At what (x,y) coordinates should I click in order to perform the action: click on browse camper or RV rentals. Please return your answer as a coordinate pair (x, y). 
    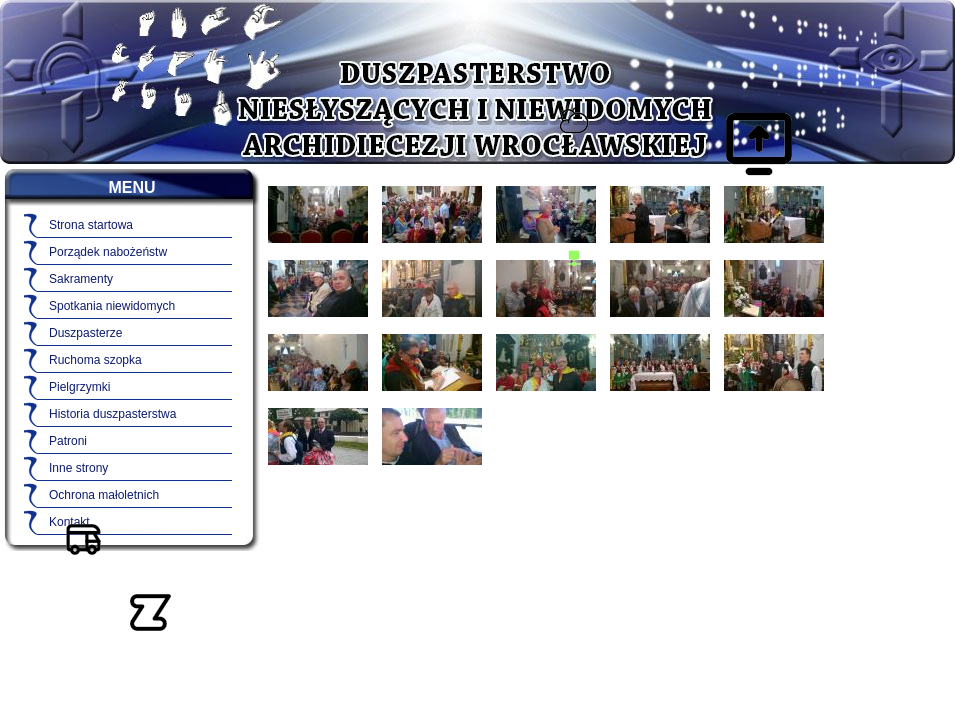
    Looking at the image, I should click on (83, 539).